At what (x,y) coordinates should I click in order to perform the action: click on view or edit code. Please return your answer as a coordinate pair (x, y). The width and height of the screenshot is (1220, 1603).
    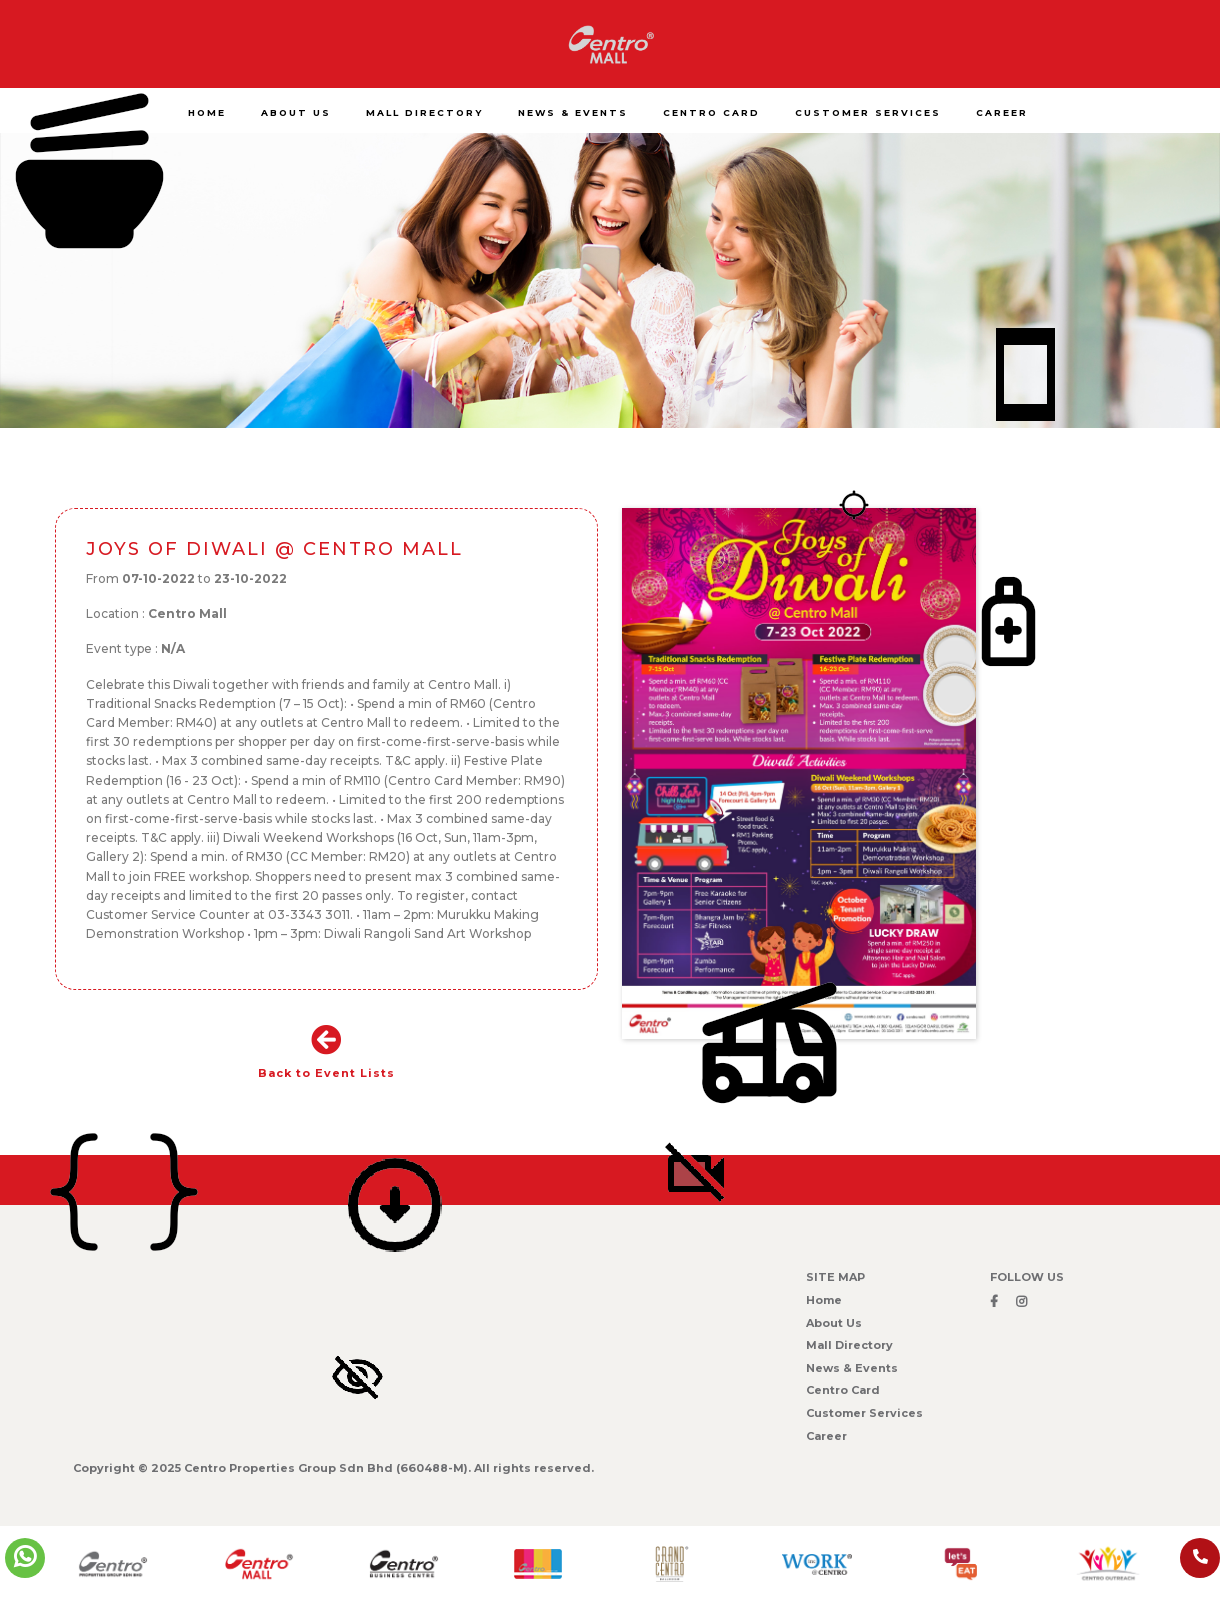
    Looking at the image, I should click on (124, 1192).